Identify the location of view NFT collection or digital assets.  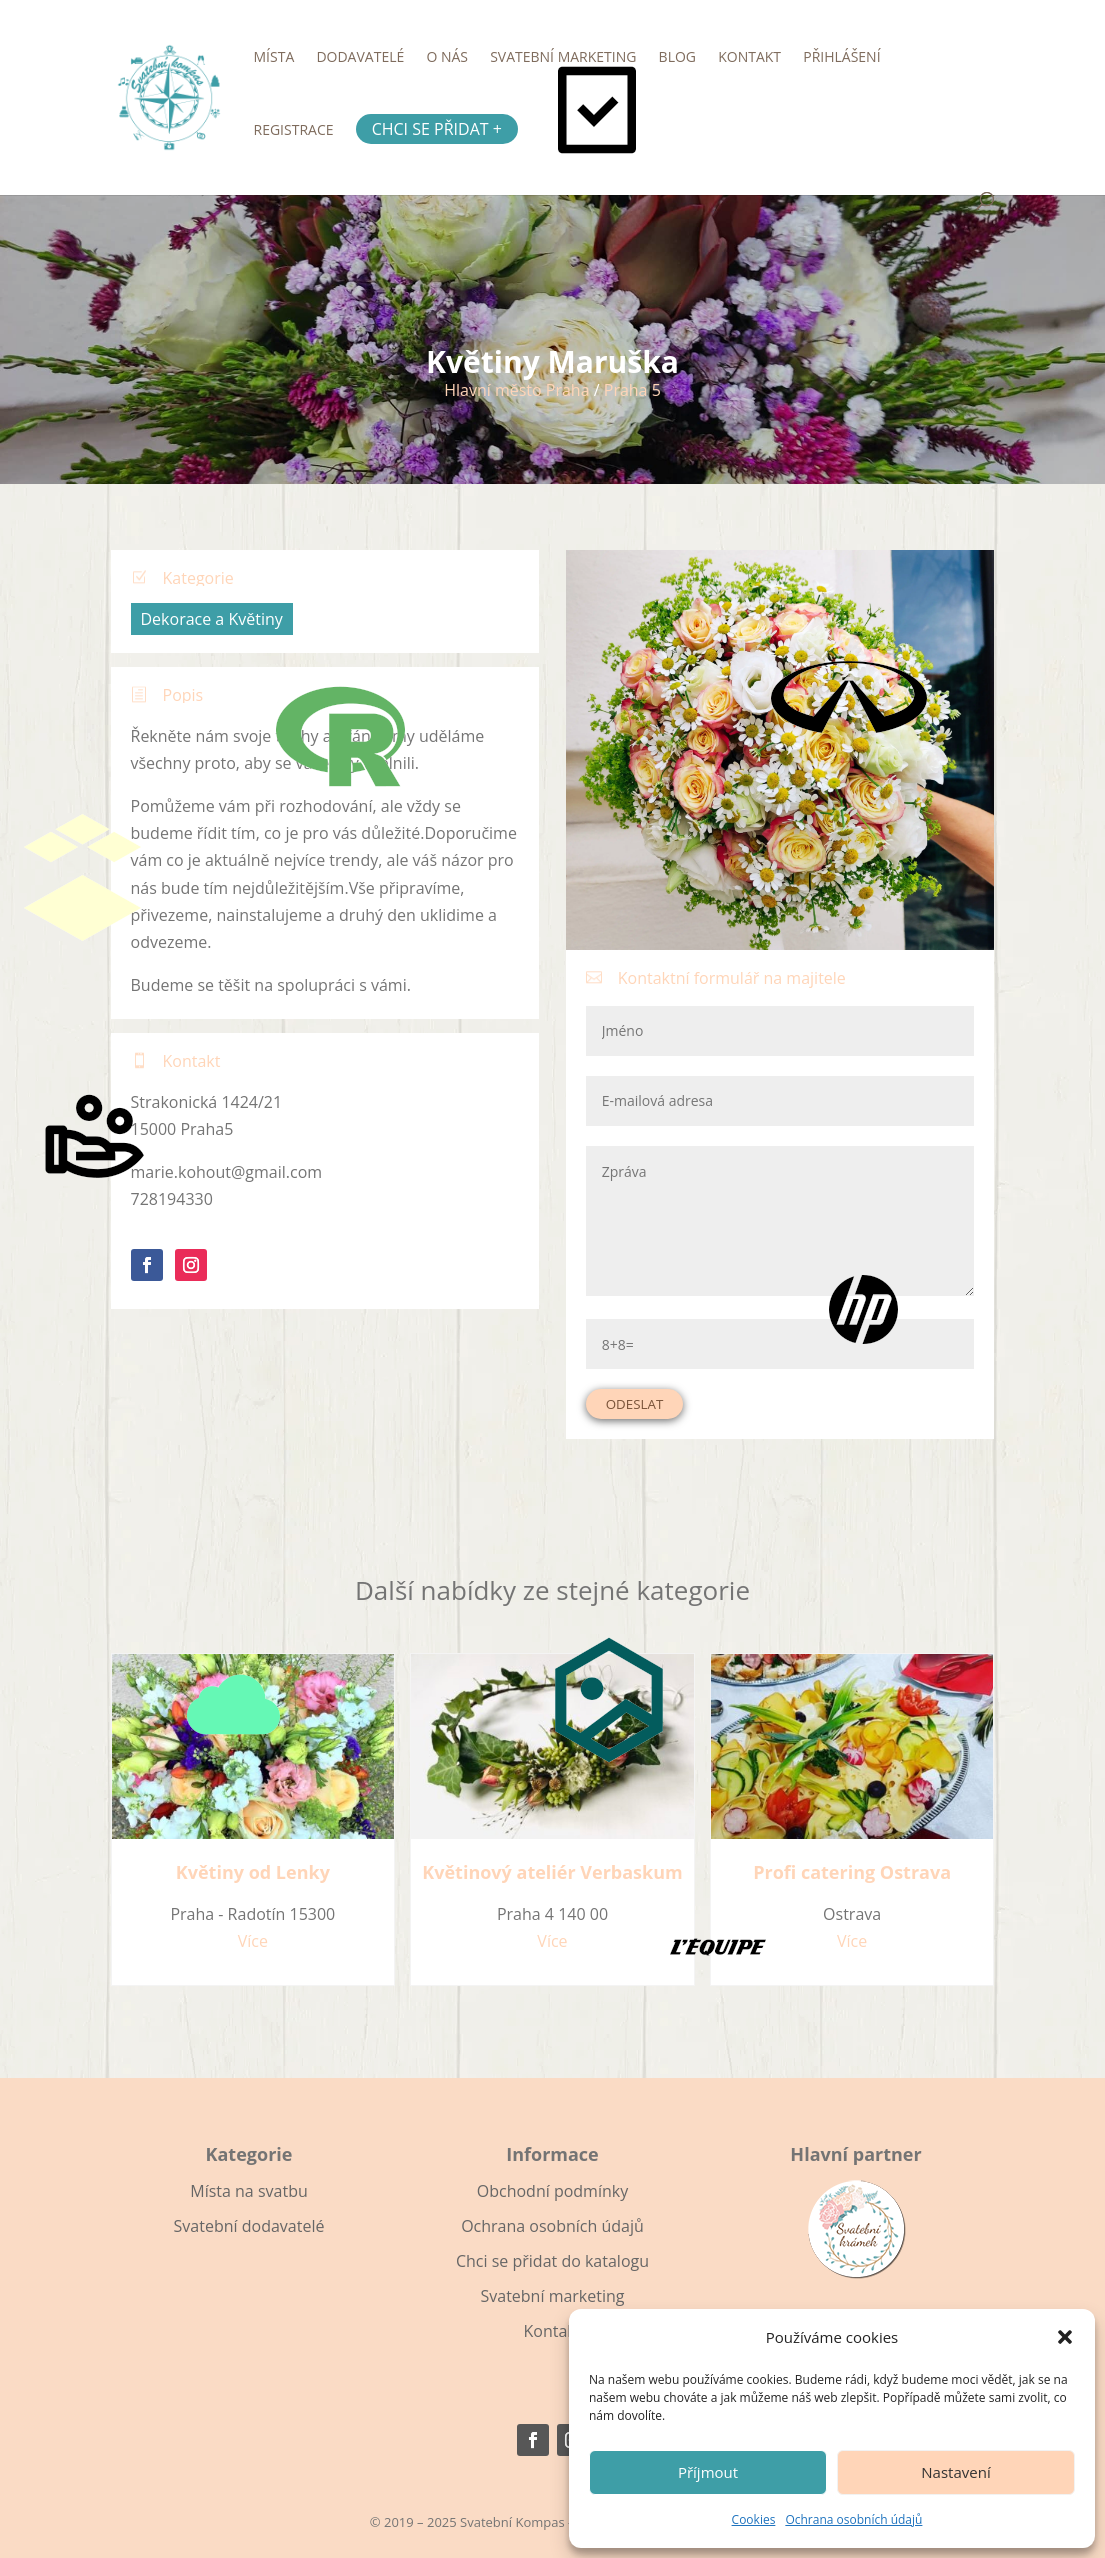
(609, 1700).